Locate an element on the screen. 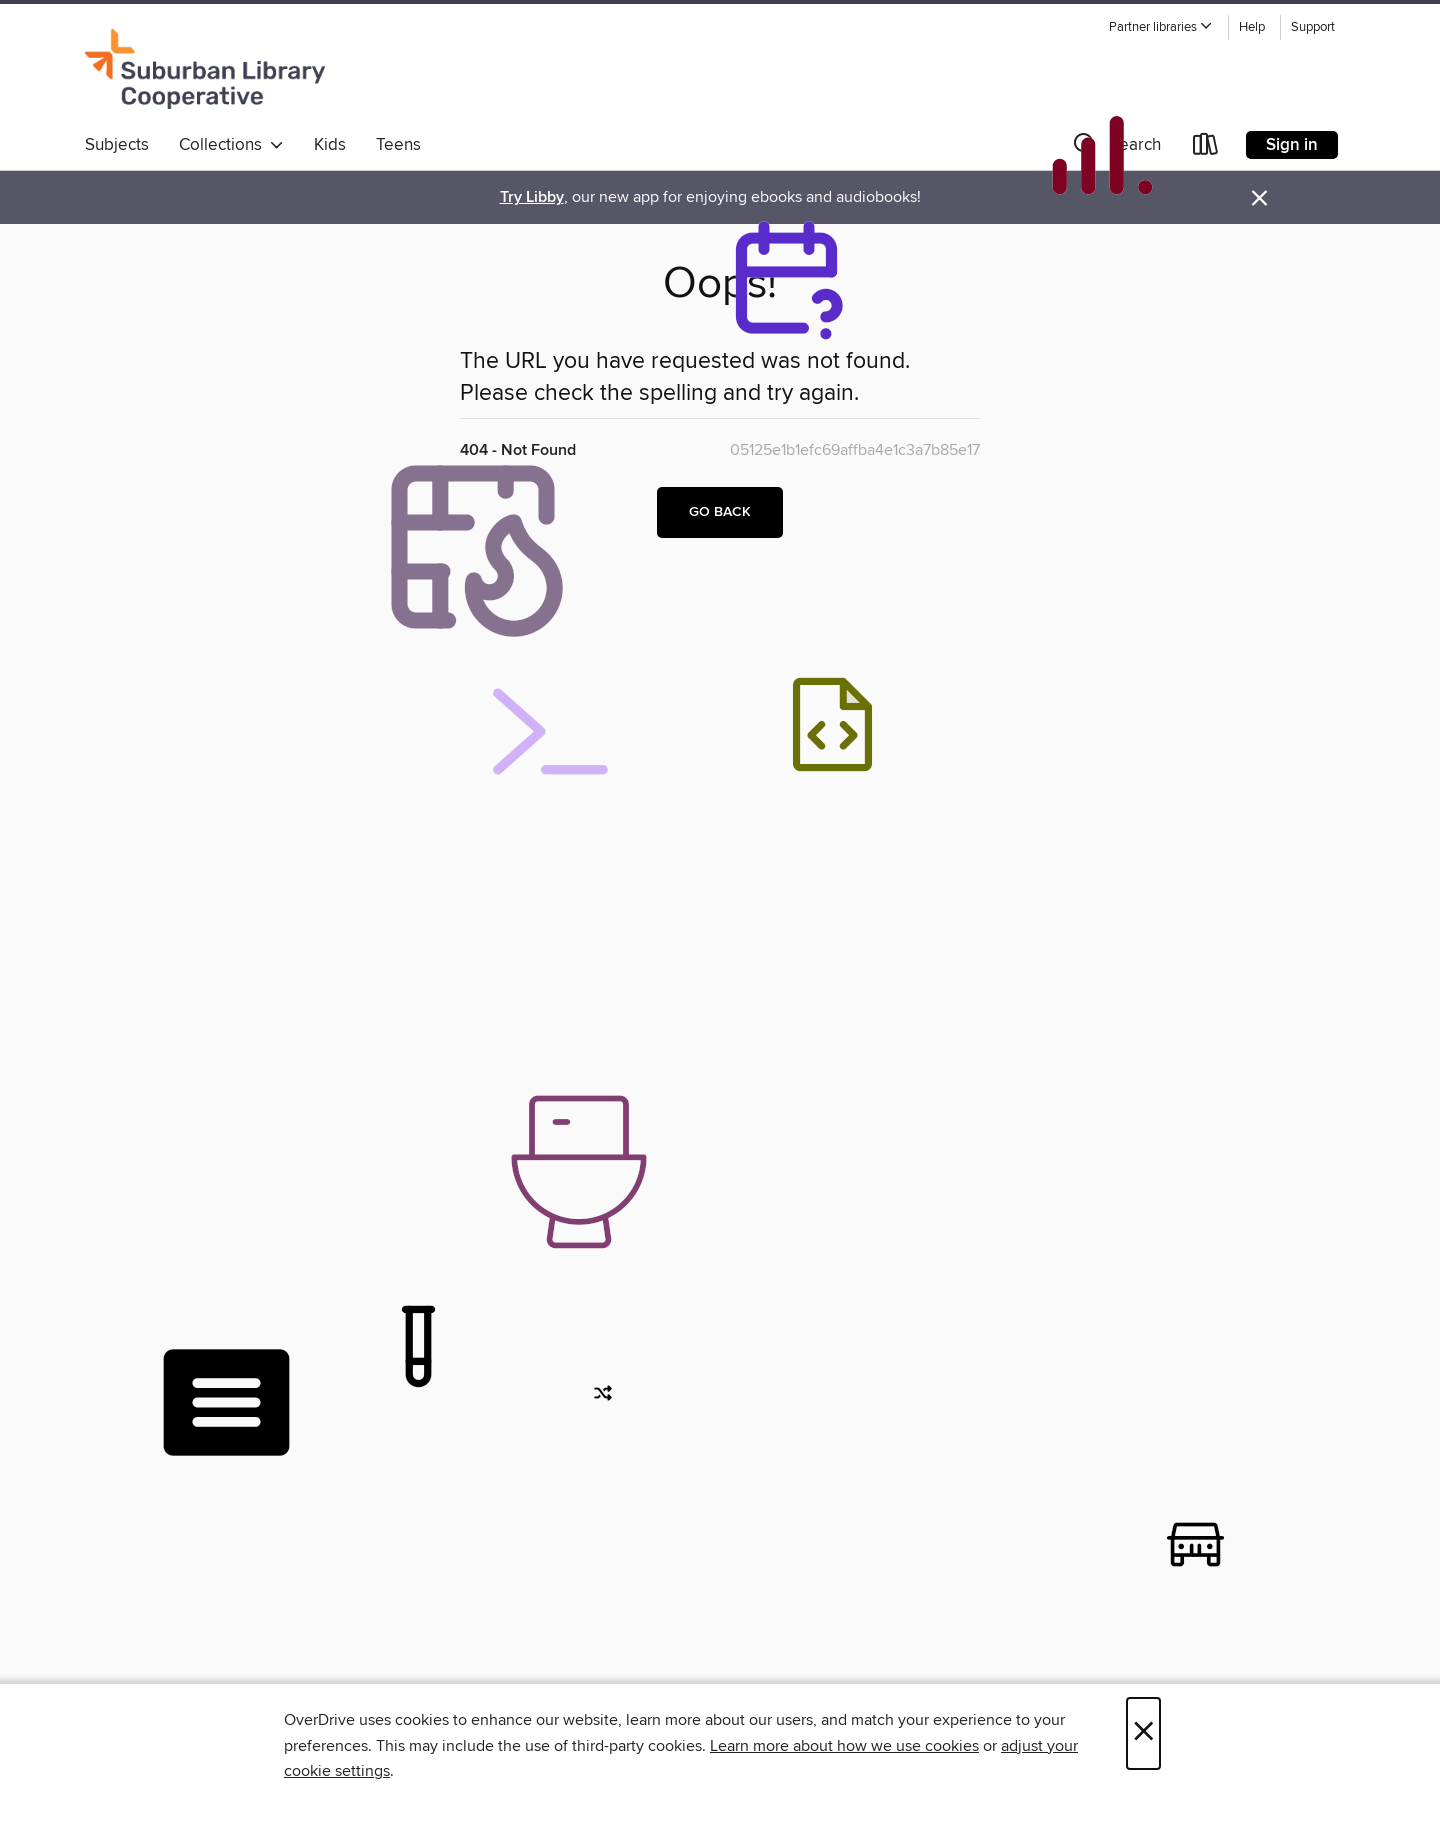  open the command line terminal is located at coordinates (550, 731).